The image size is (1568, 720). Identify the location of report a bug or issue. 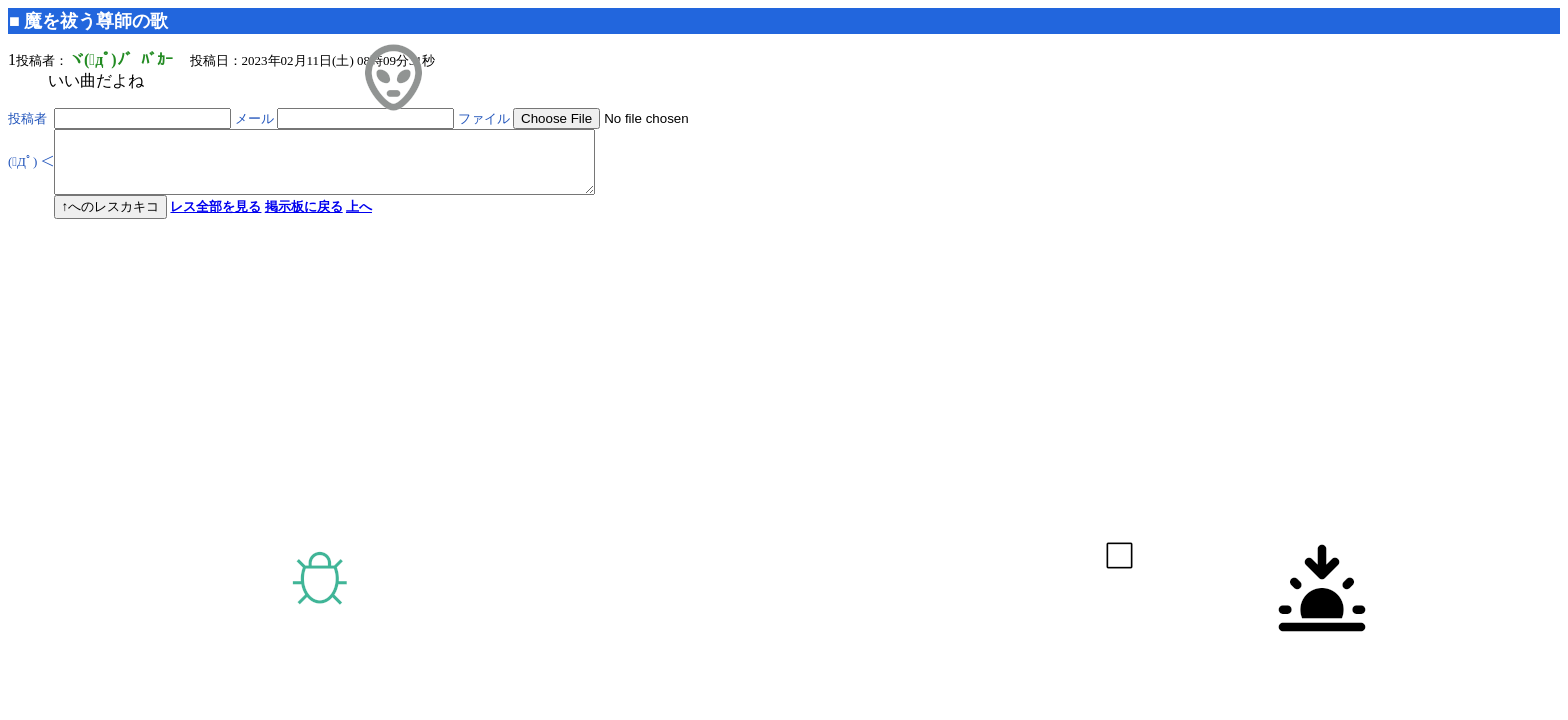
(320, 579).